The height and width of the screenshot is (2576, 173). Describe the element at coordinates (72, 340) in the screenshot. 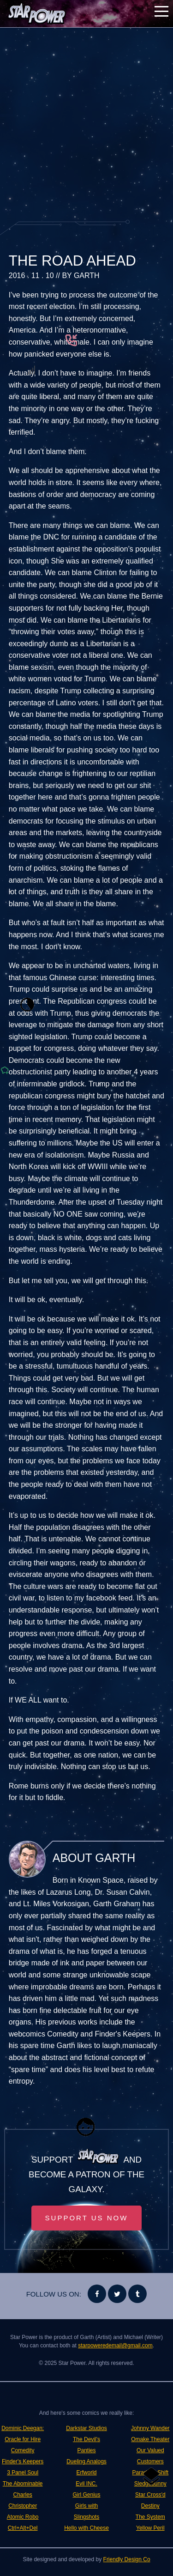

I see `incoming call notification` at that location.